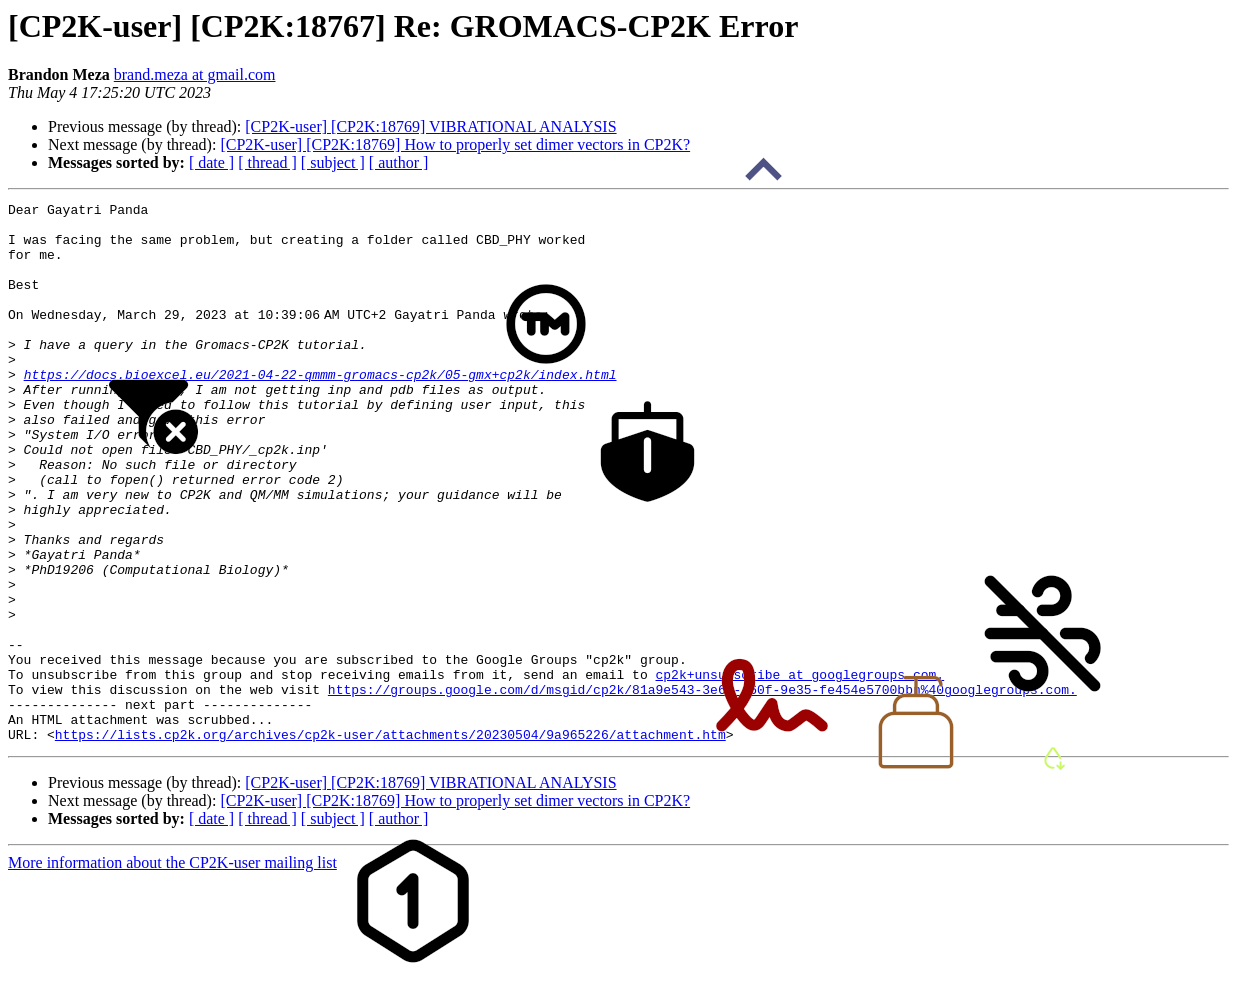  I want to click on disable wind or fan mode, so click(1042, 633).